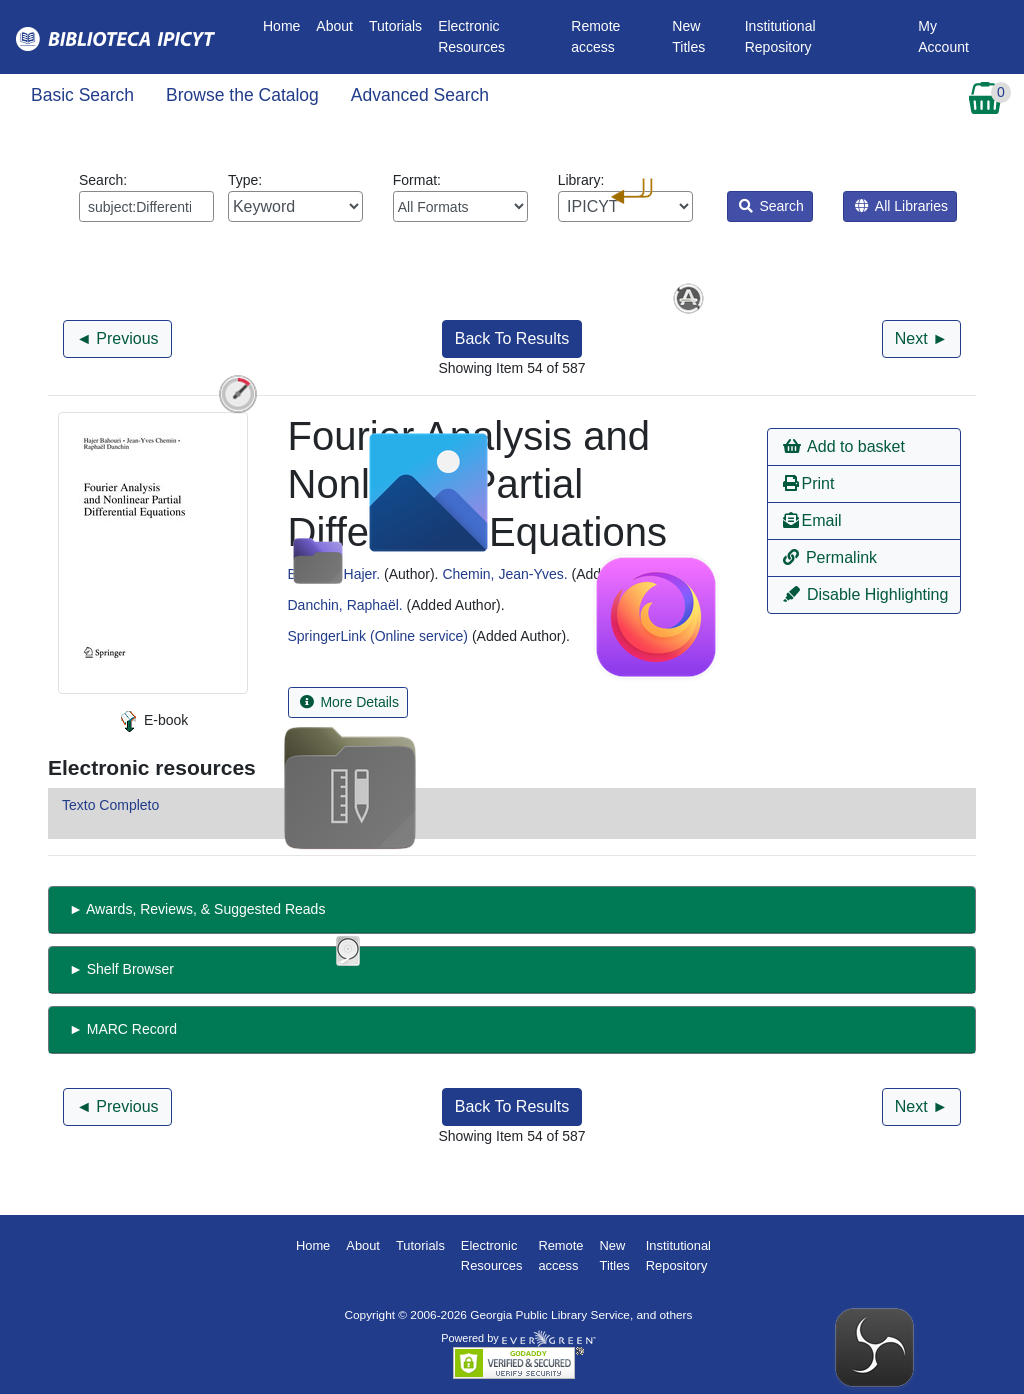  I want to click on open disk utility application, so click(348, 951).